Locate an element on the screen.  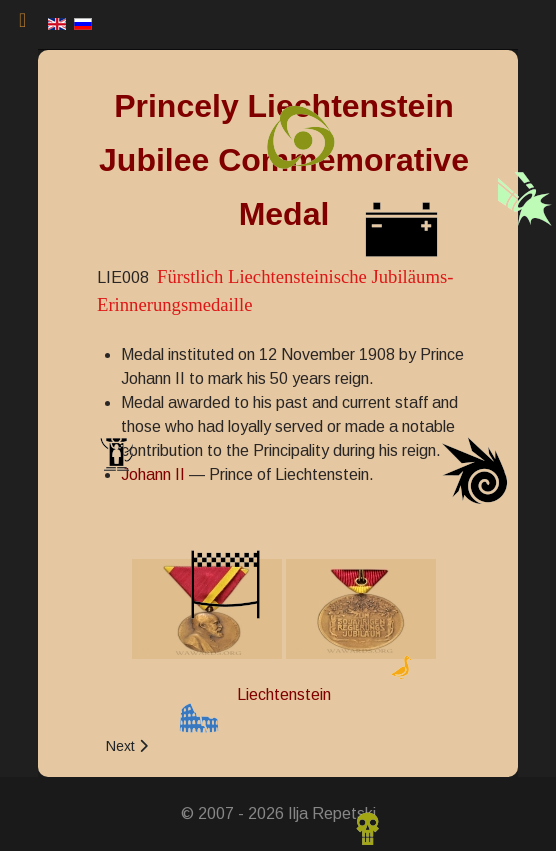
enter cryogenic sleep or stasis mode is located at coordinates (116, 454).